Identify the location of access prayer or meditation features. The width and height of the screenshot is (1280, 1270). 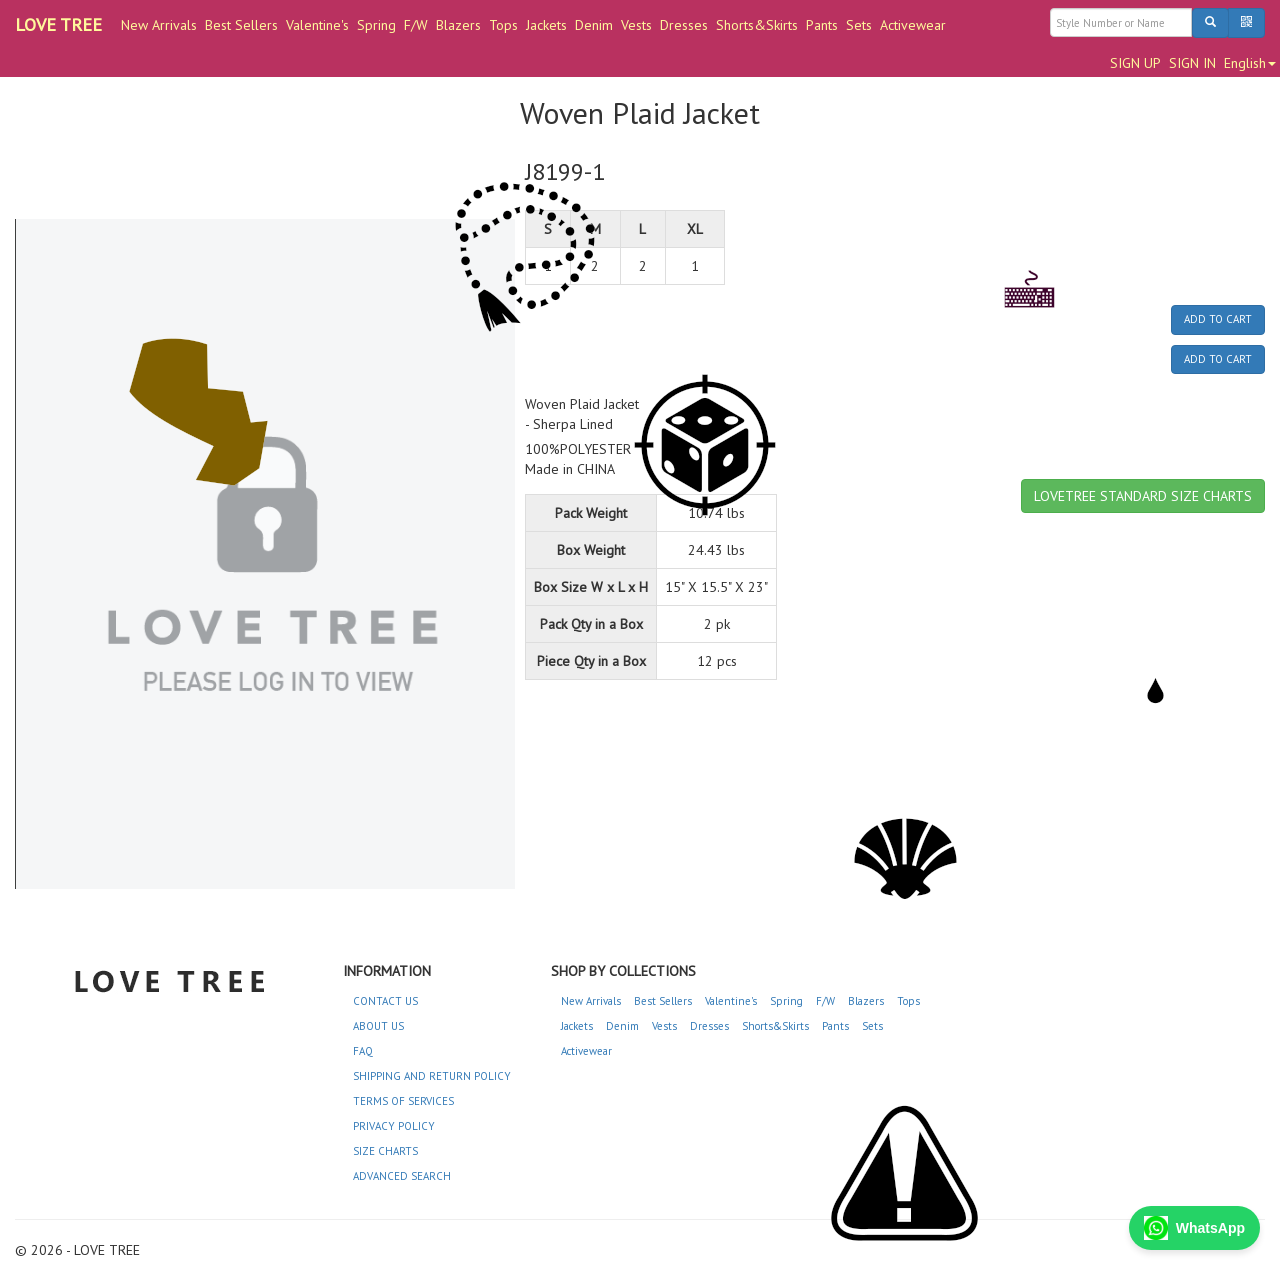
(525, 257).